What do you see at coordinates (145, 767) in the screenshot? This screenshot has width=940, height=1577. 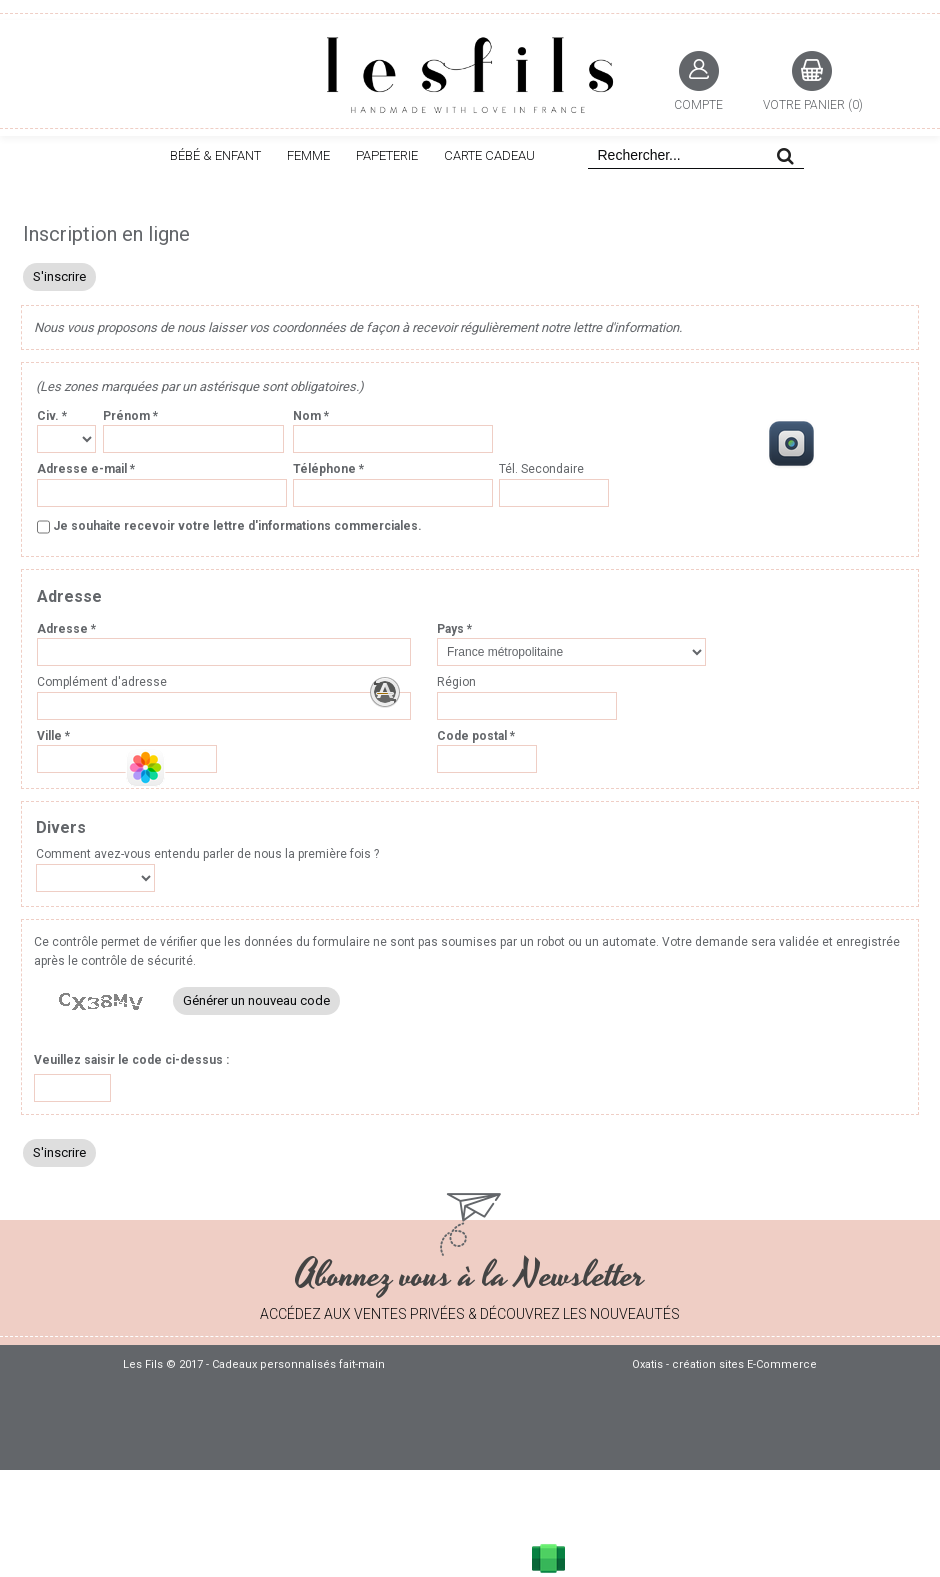 I see `open shotwell photo manager` at bounding box center [145, 767].